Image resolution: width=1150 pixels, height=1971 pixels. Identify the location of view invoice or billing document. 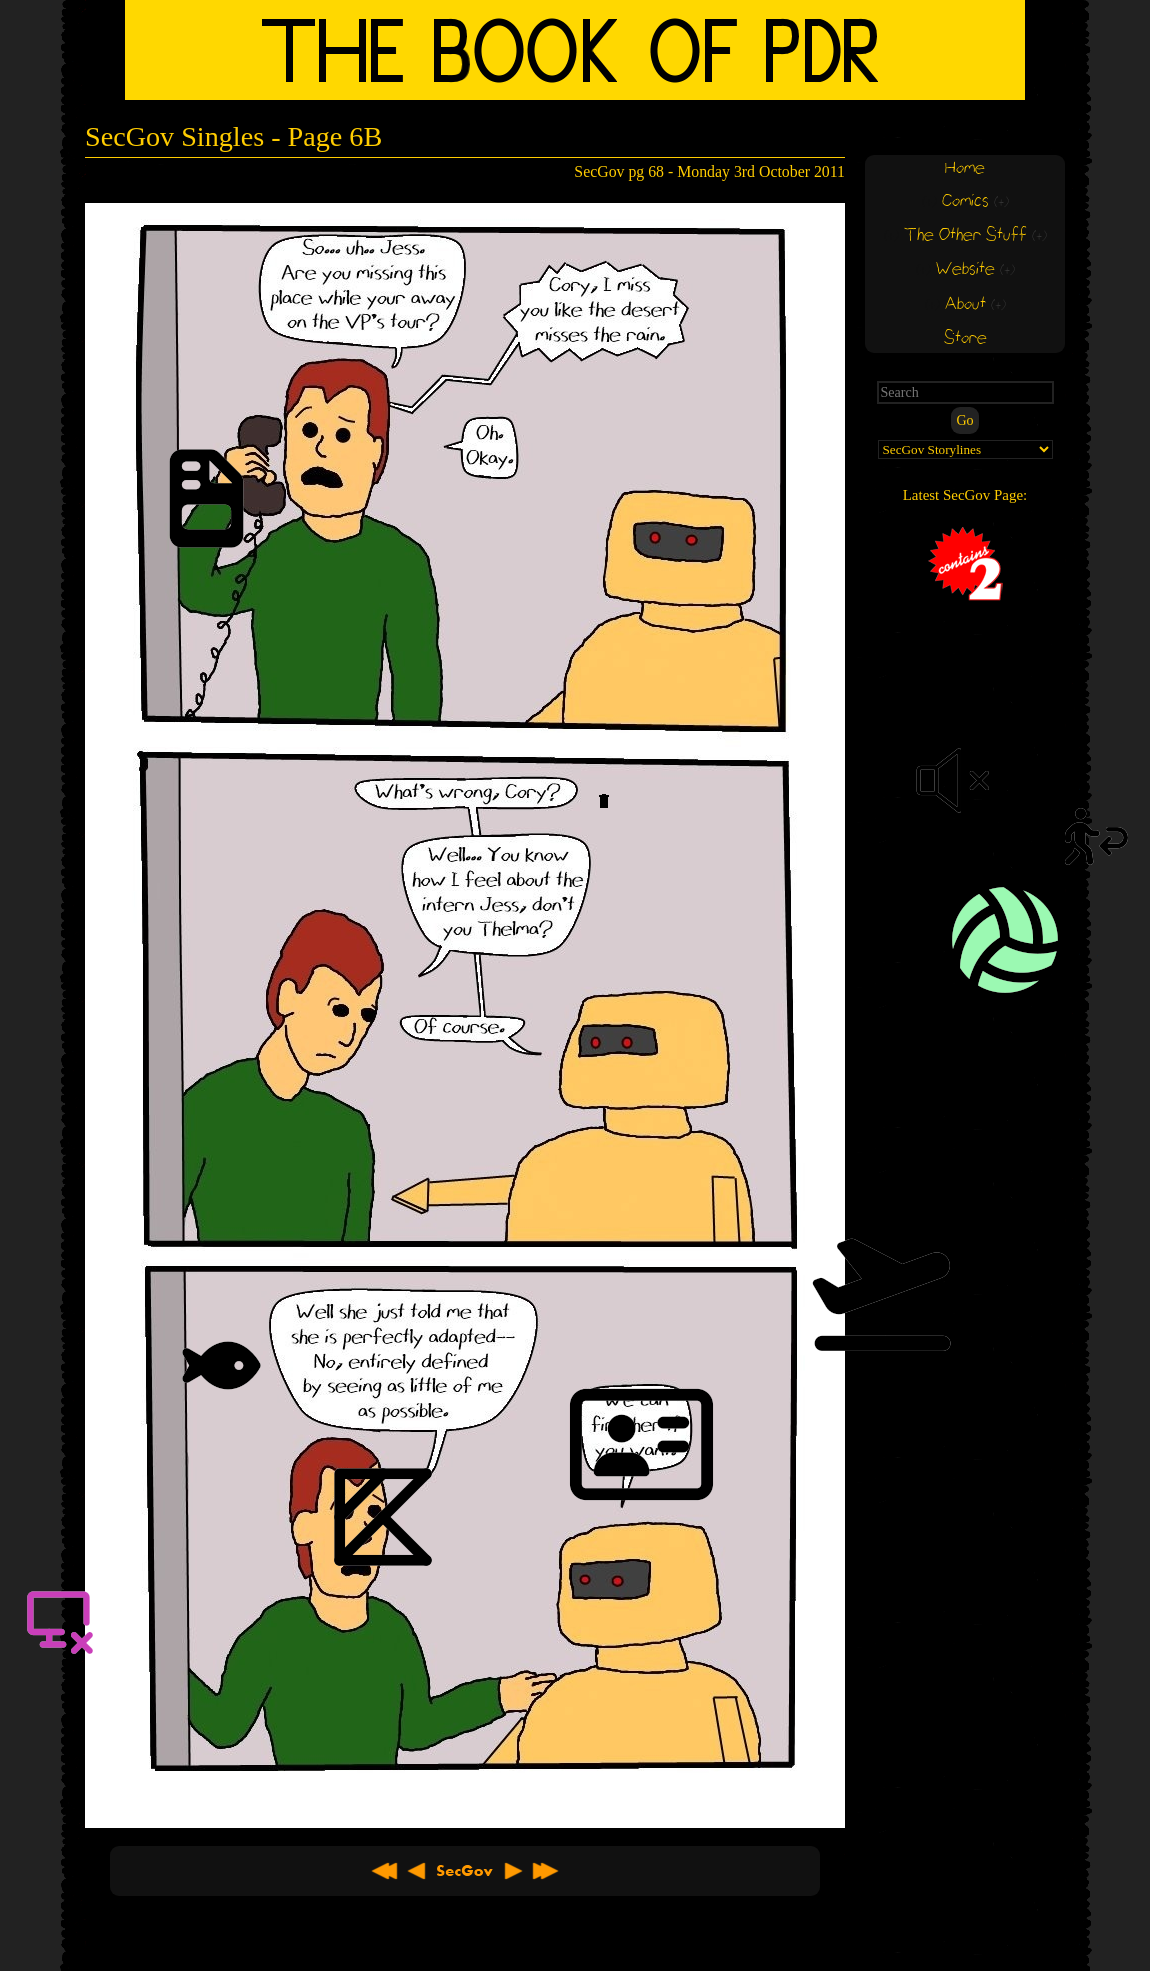
(206, 498).